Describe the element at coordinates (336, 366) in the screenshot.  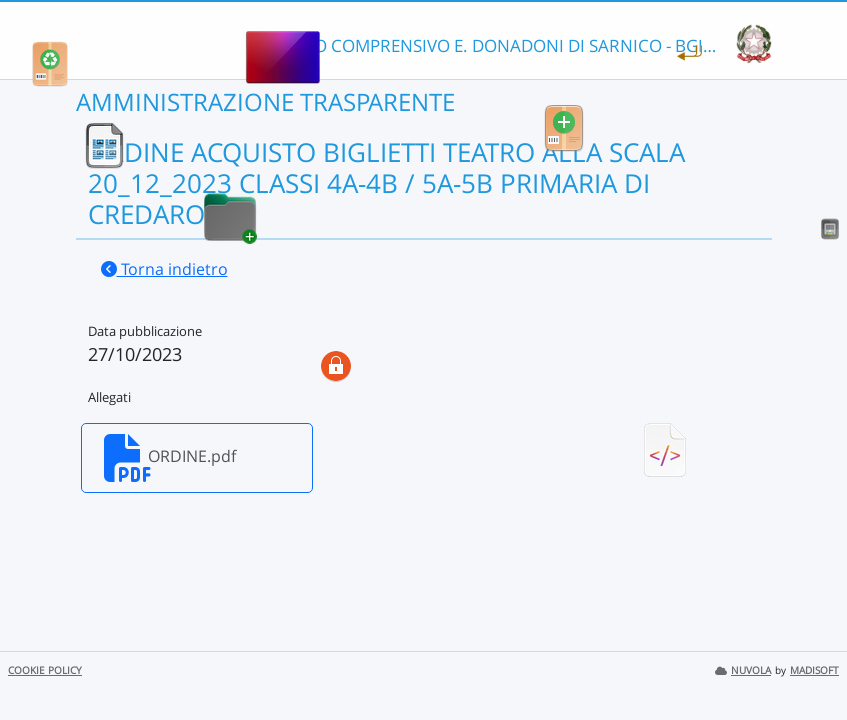
I see `brightness settings are locked` at that location.